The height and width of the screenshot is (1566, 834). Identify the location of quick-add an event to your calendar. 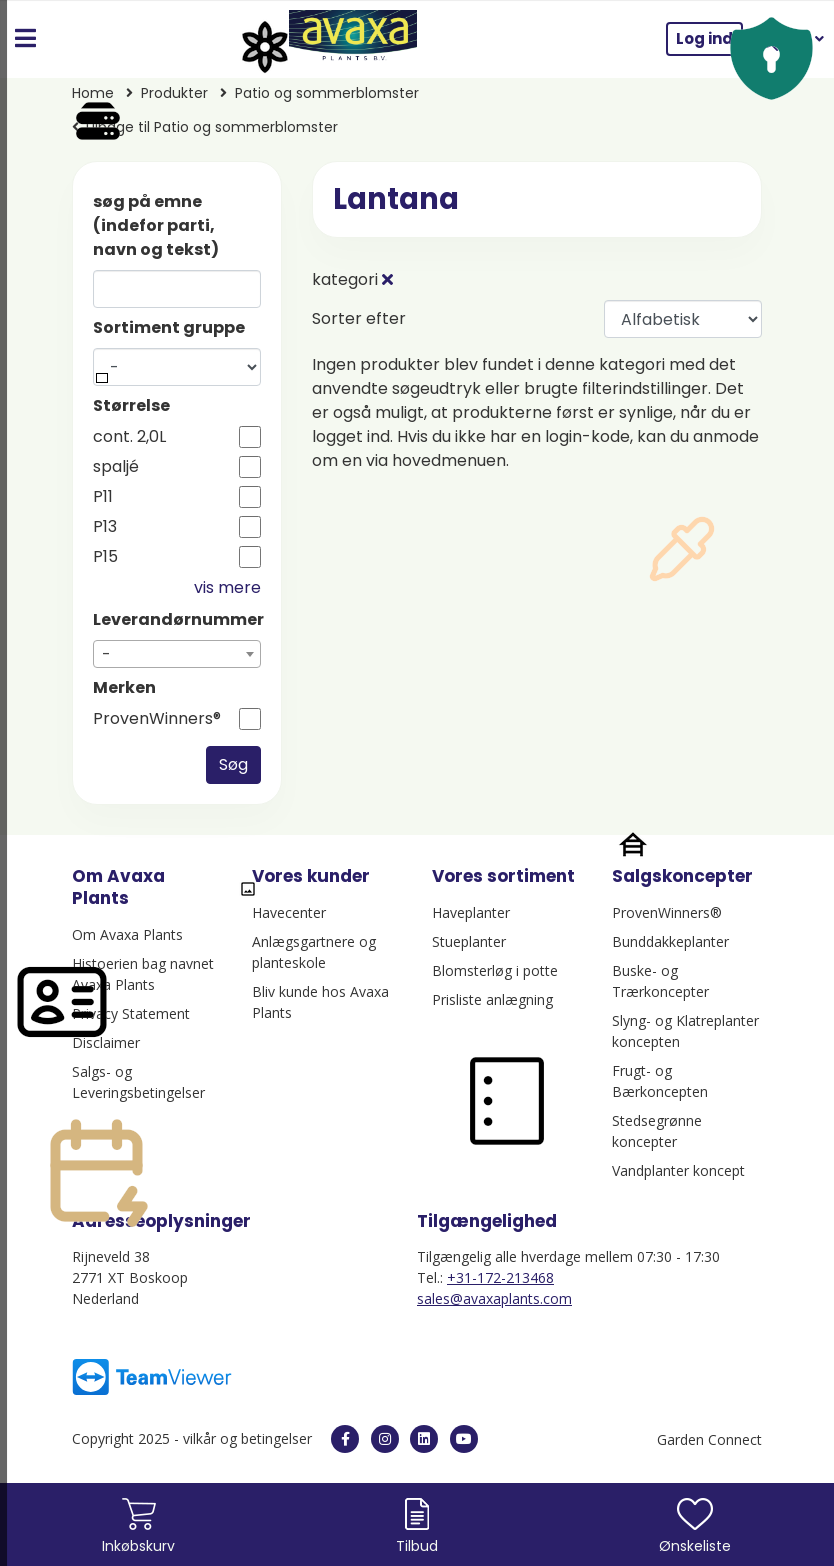
(96, 1170).